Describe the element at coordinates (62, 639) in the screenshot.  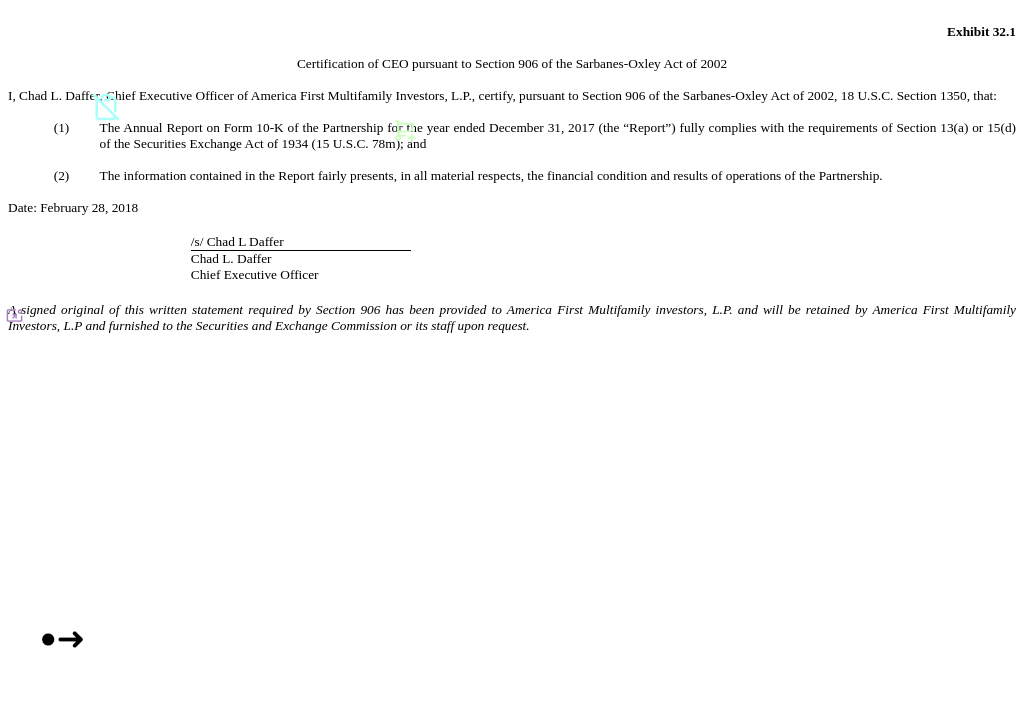
I see `move item to the right` at that location.